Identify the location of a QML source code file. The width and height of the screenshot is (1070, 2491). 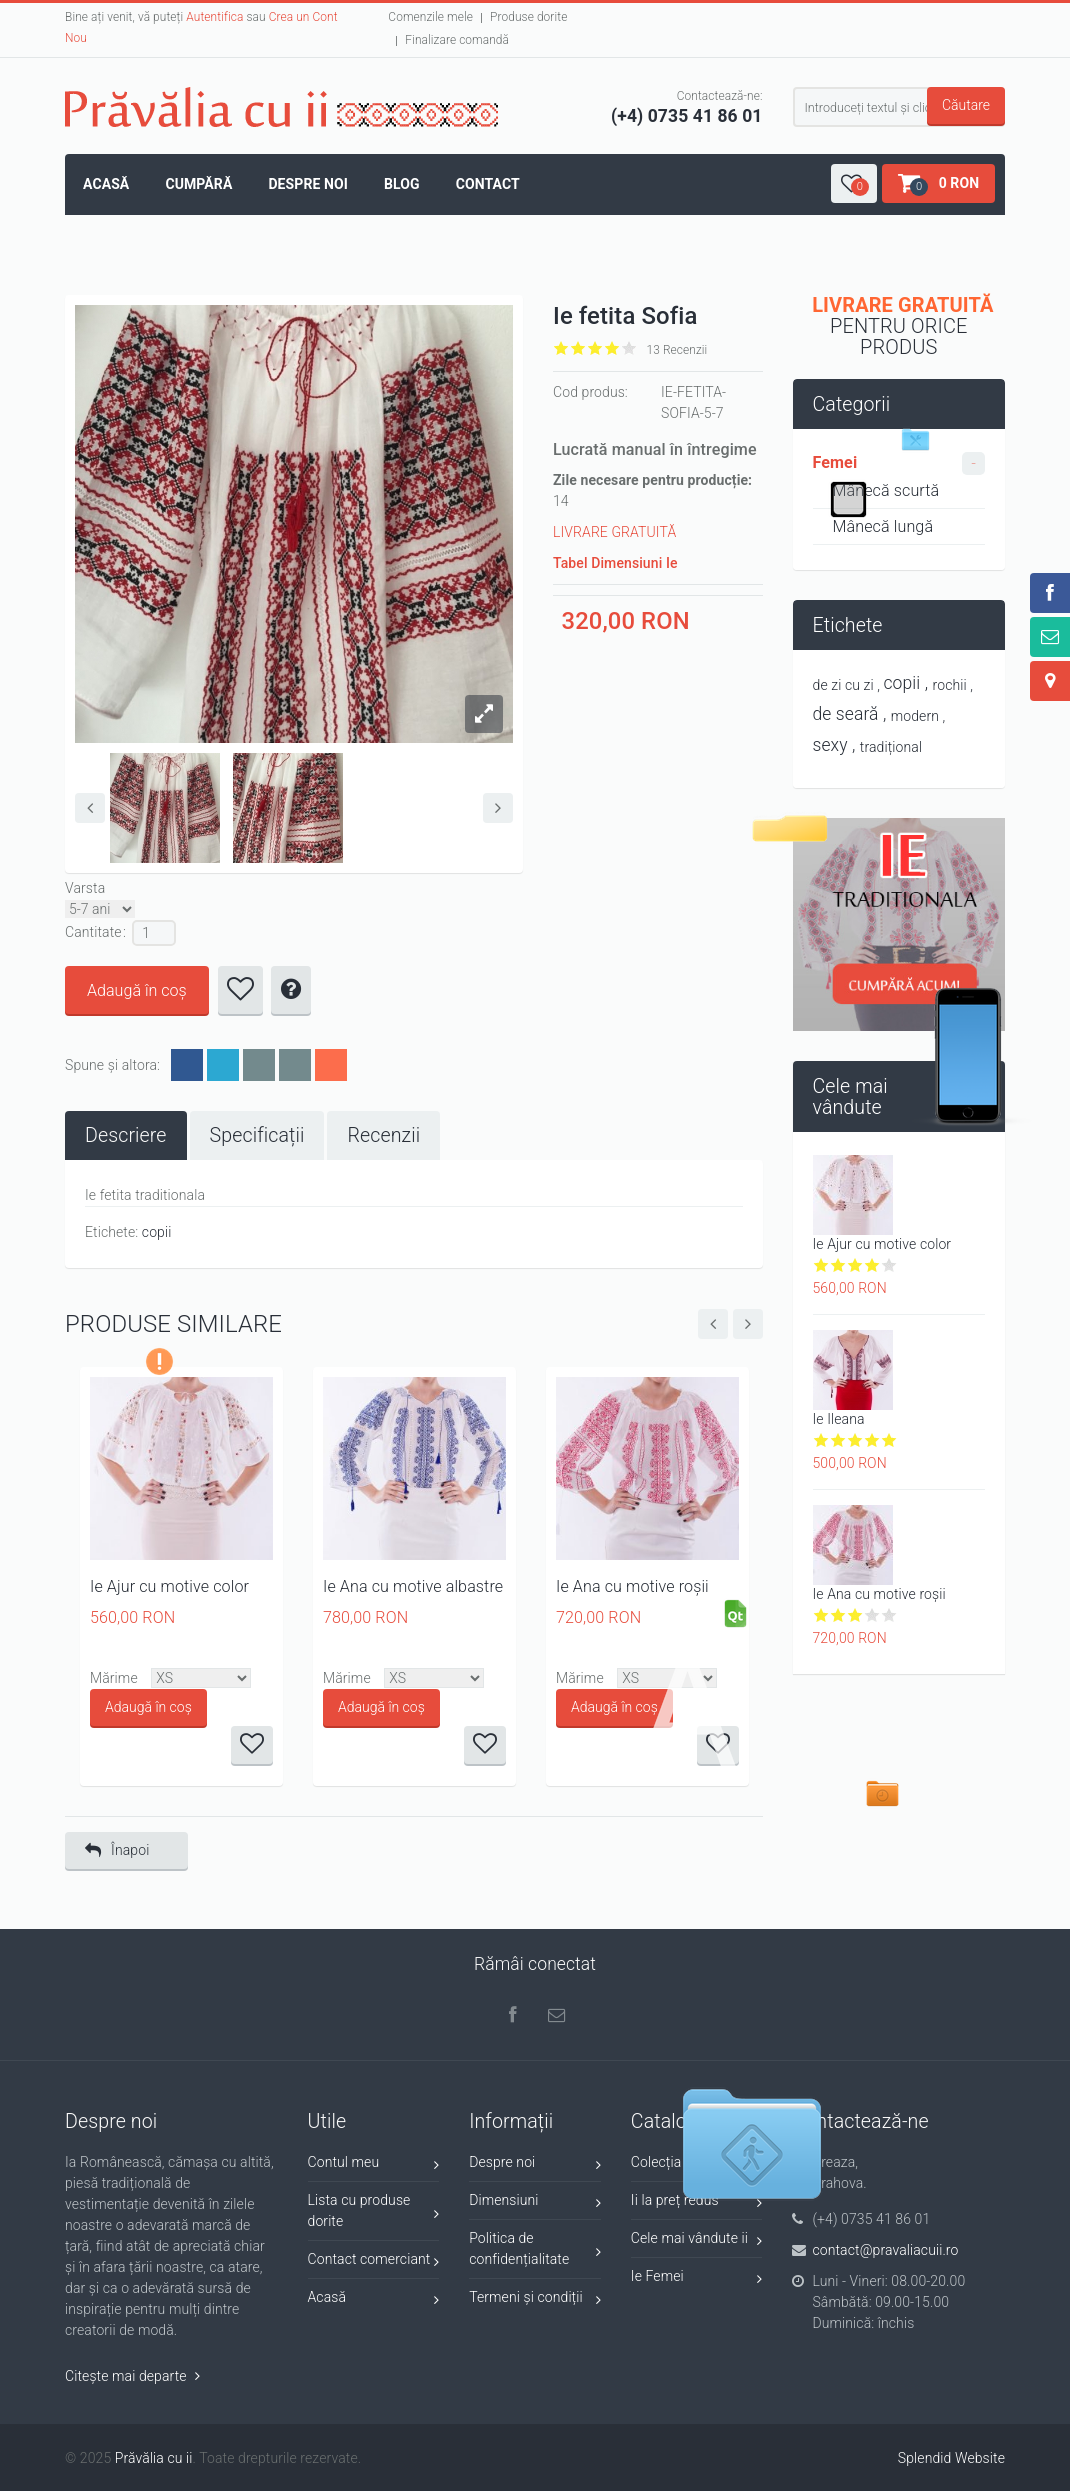
(735, 1613).